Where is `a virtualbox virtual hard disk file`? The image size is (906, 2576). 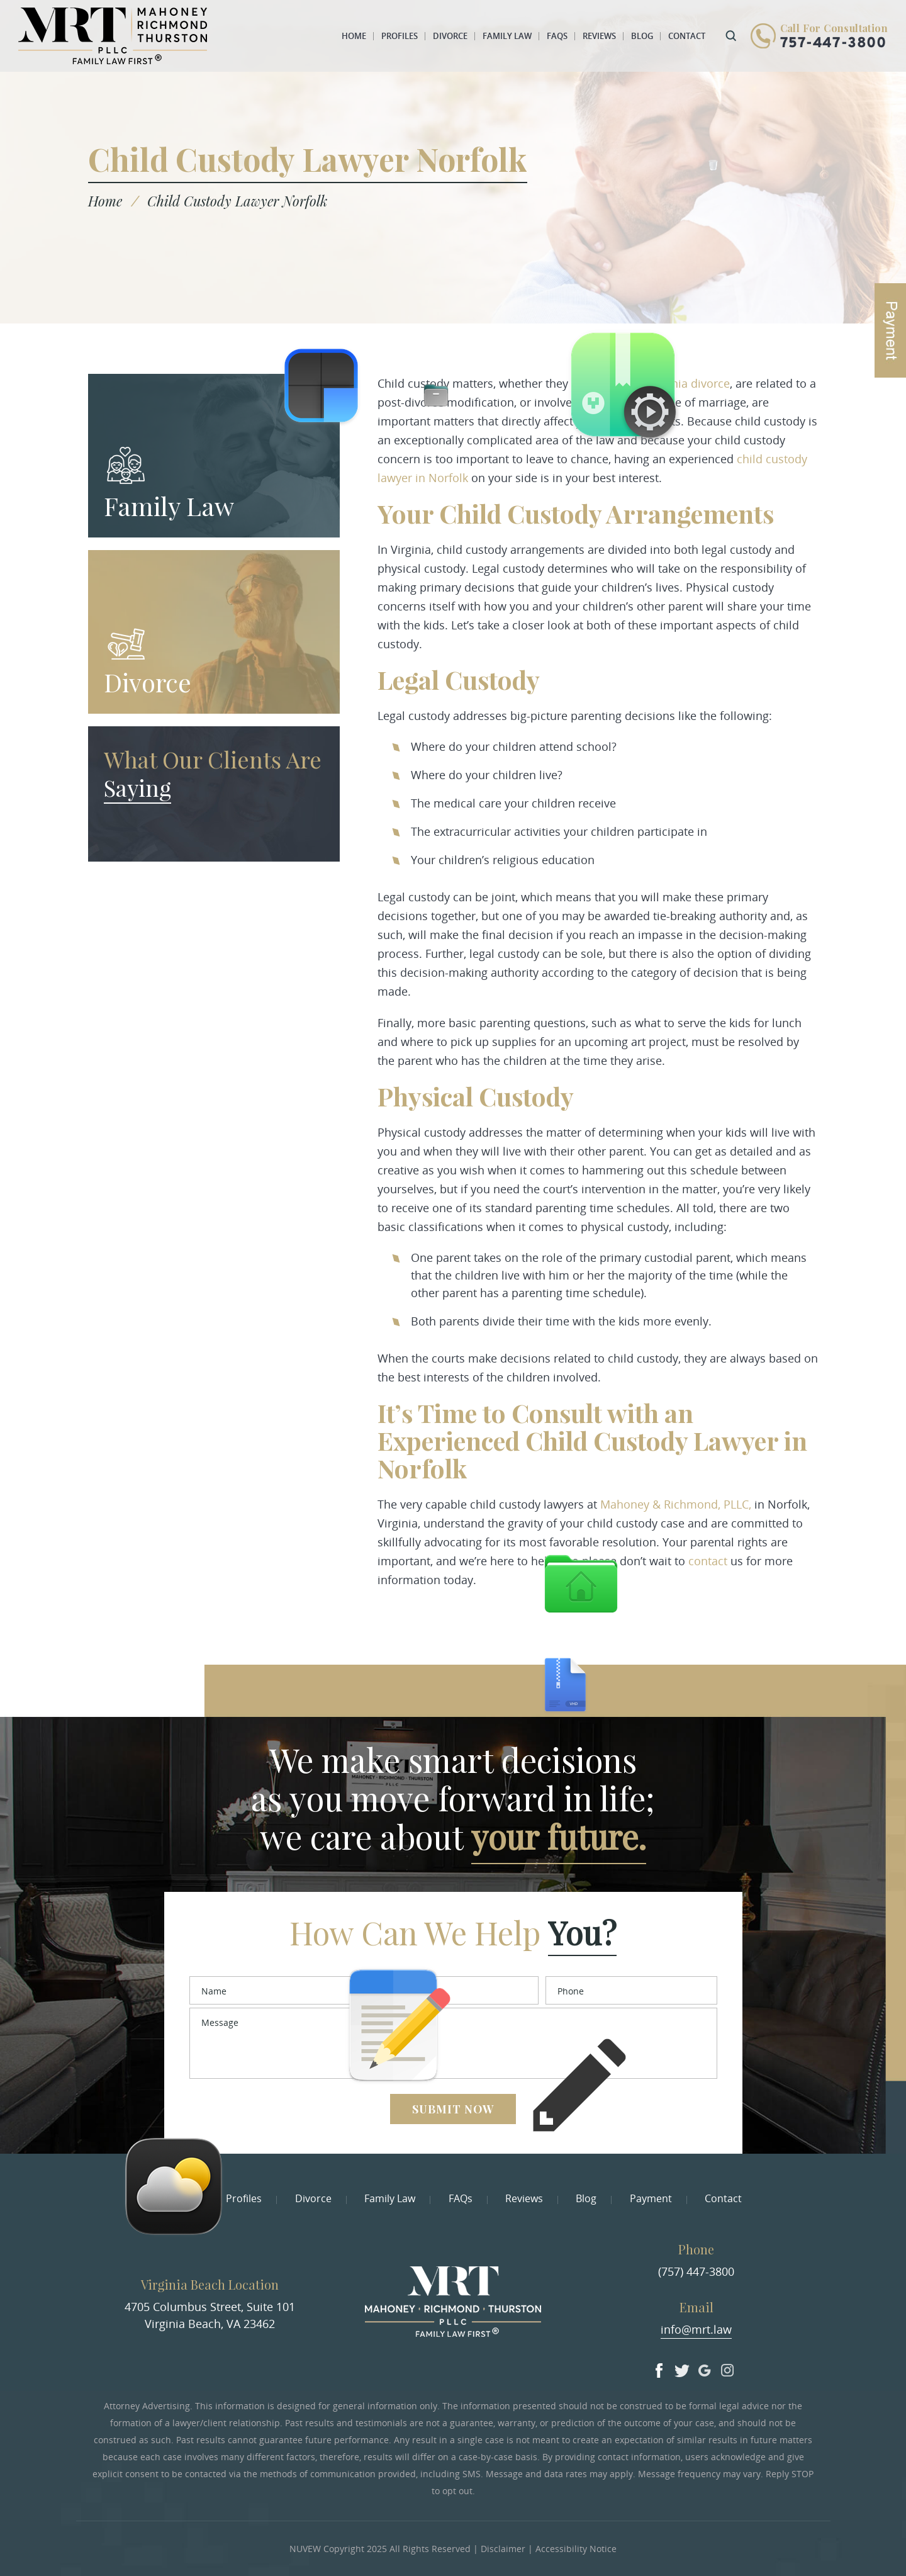 a virtualbox virtual hard disk file is located at coordinates (565, 1685).